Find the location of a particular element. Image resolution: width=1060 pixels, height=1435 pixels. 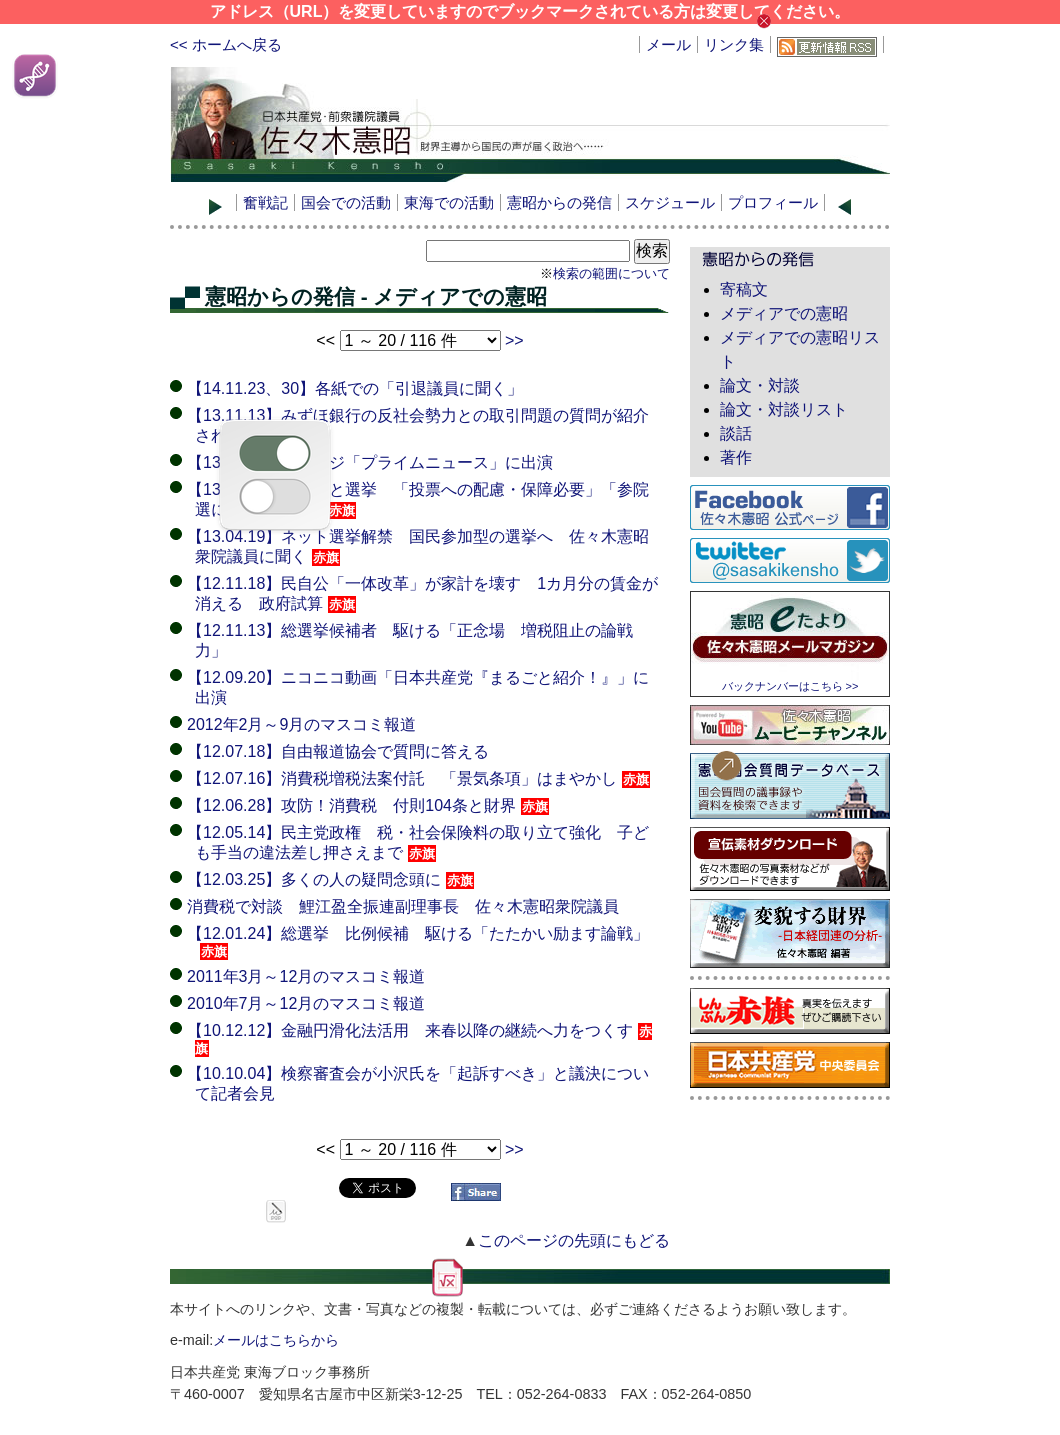

indicates a symbolic link or shortcut to another file is located at coordinates (726, 765).